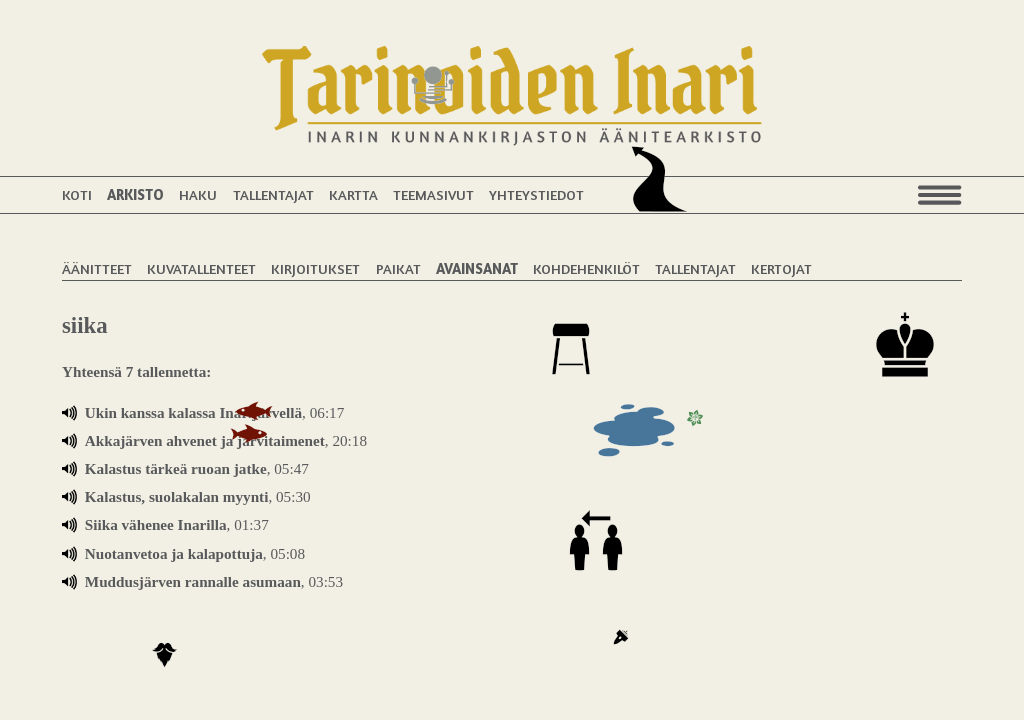  What do you see at coordinates (657, 179) in the screenshot?
I see `dodge or evade action in gameplay` at bounding box center [657, 179].